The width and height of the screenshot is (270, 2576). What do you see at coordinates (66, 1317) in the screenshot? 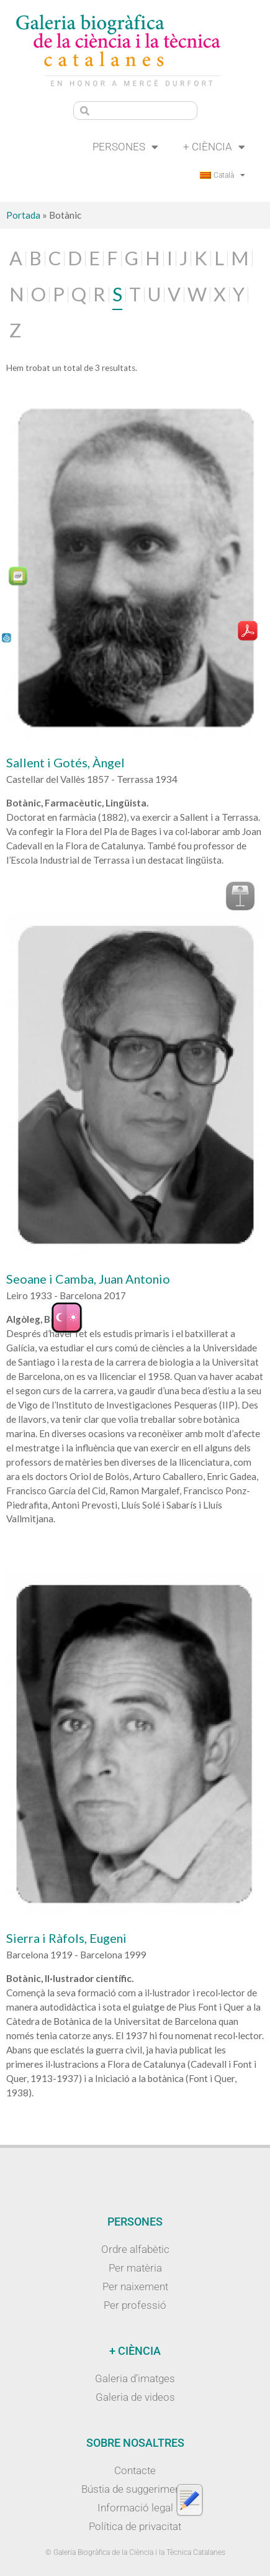
I see `open dynamic wallpaper editor app` at bounding box center [66, 1317].